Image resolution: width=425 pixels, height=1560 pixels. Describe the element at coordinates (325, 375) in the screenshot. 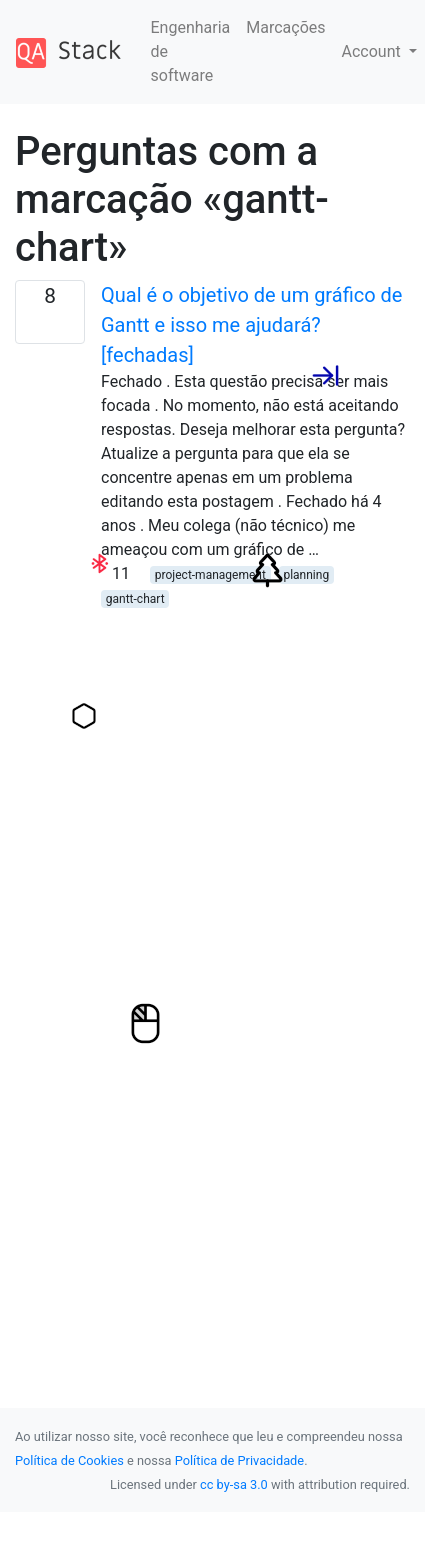

I see `move item to the end of a list` at that location.